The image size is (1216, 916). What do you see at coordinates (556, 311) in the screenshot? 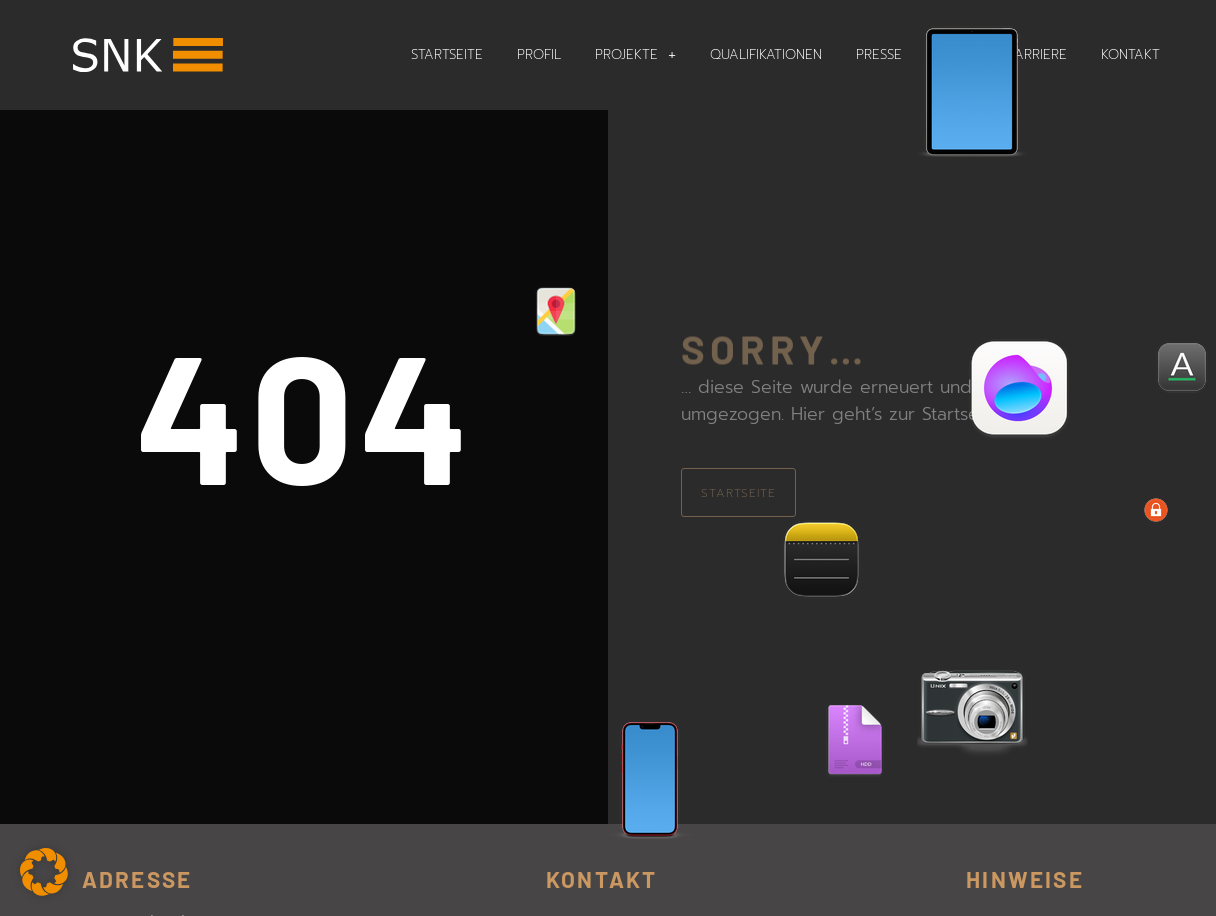
I see `a google earth kml file containing location data` at bounding box center [556, 311].